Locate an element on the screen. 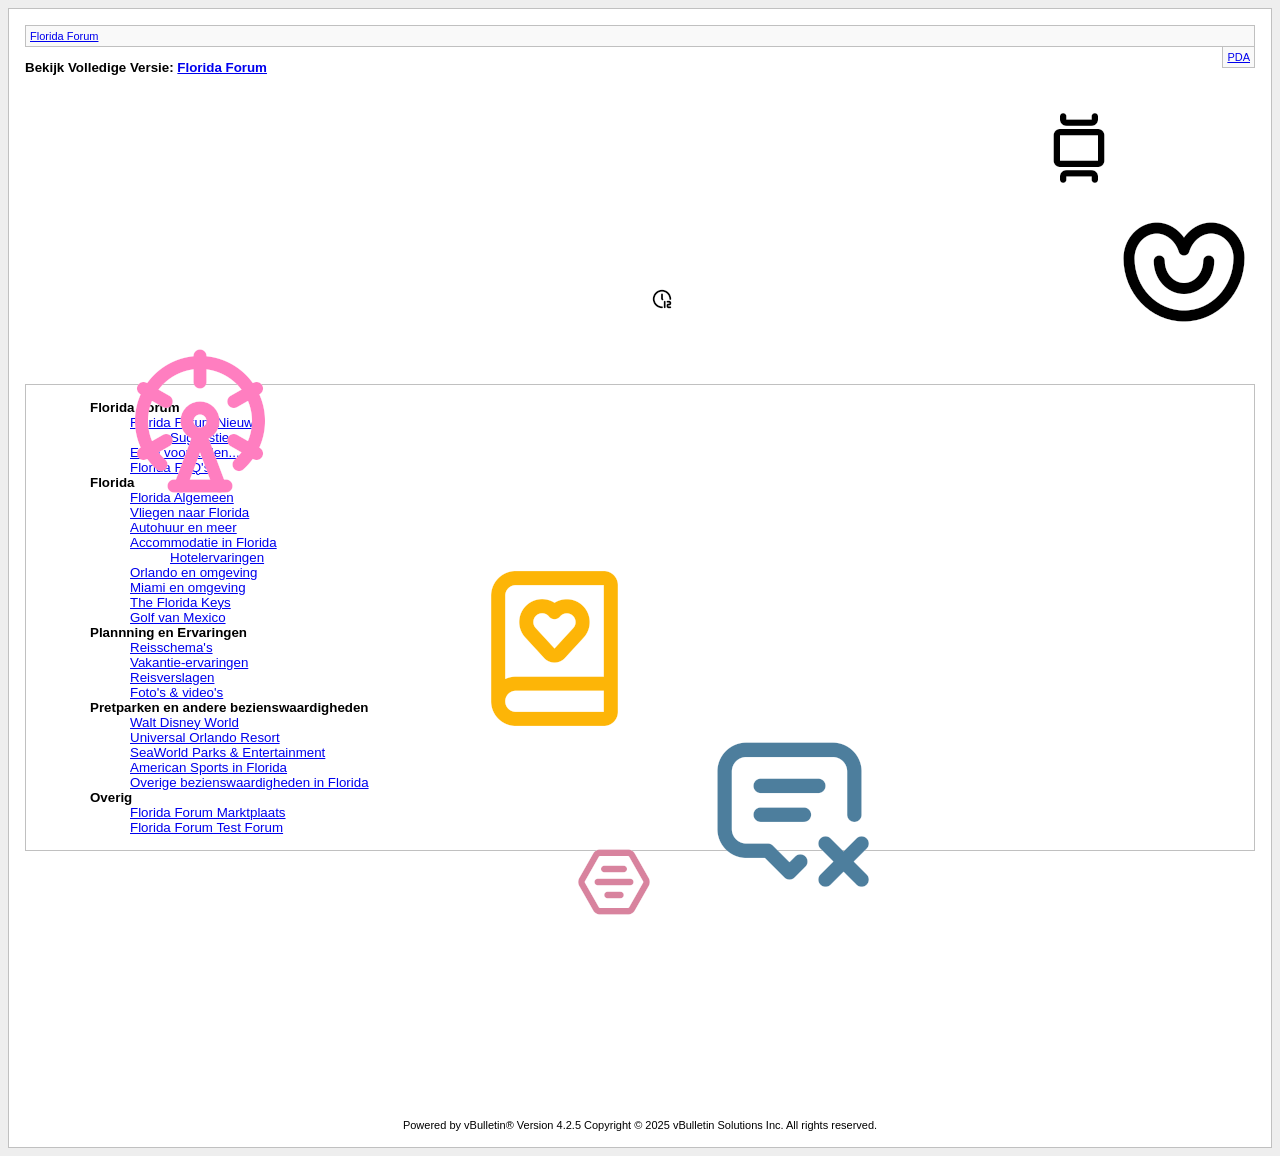 The height and width of the screenshot is (1156, 1280). open the Bumble dating app is located at coordinates (614, 882).